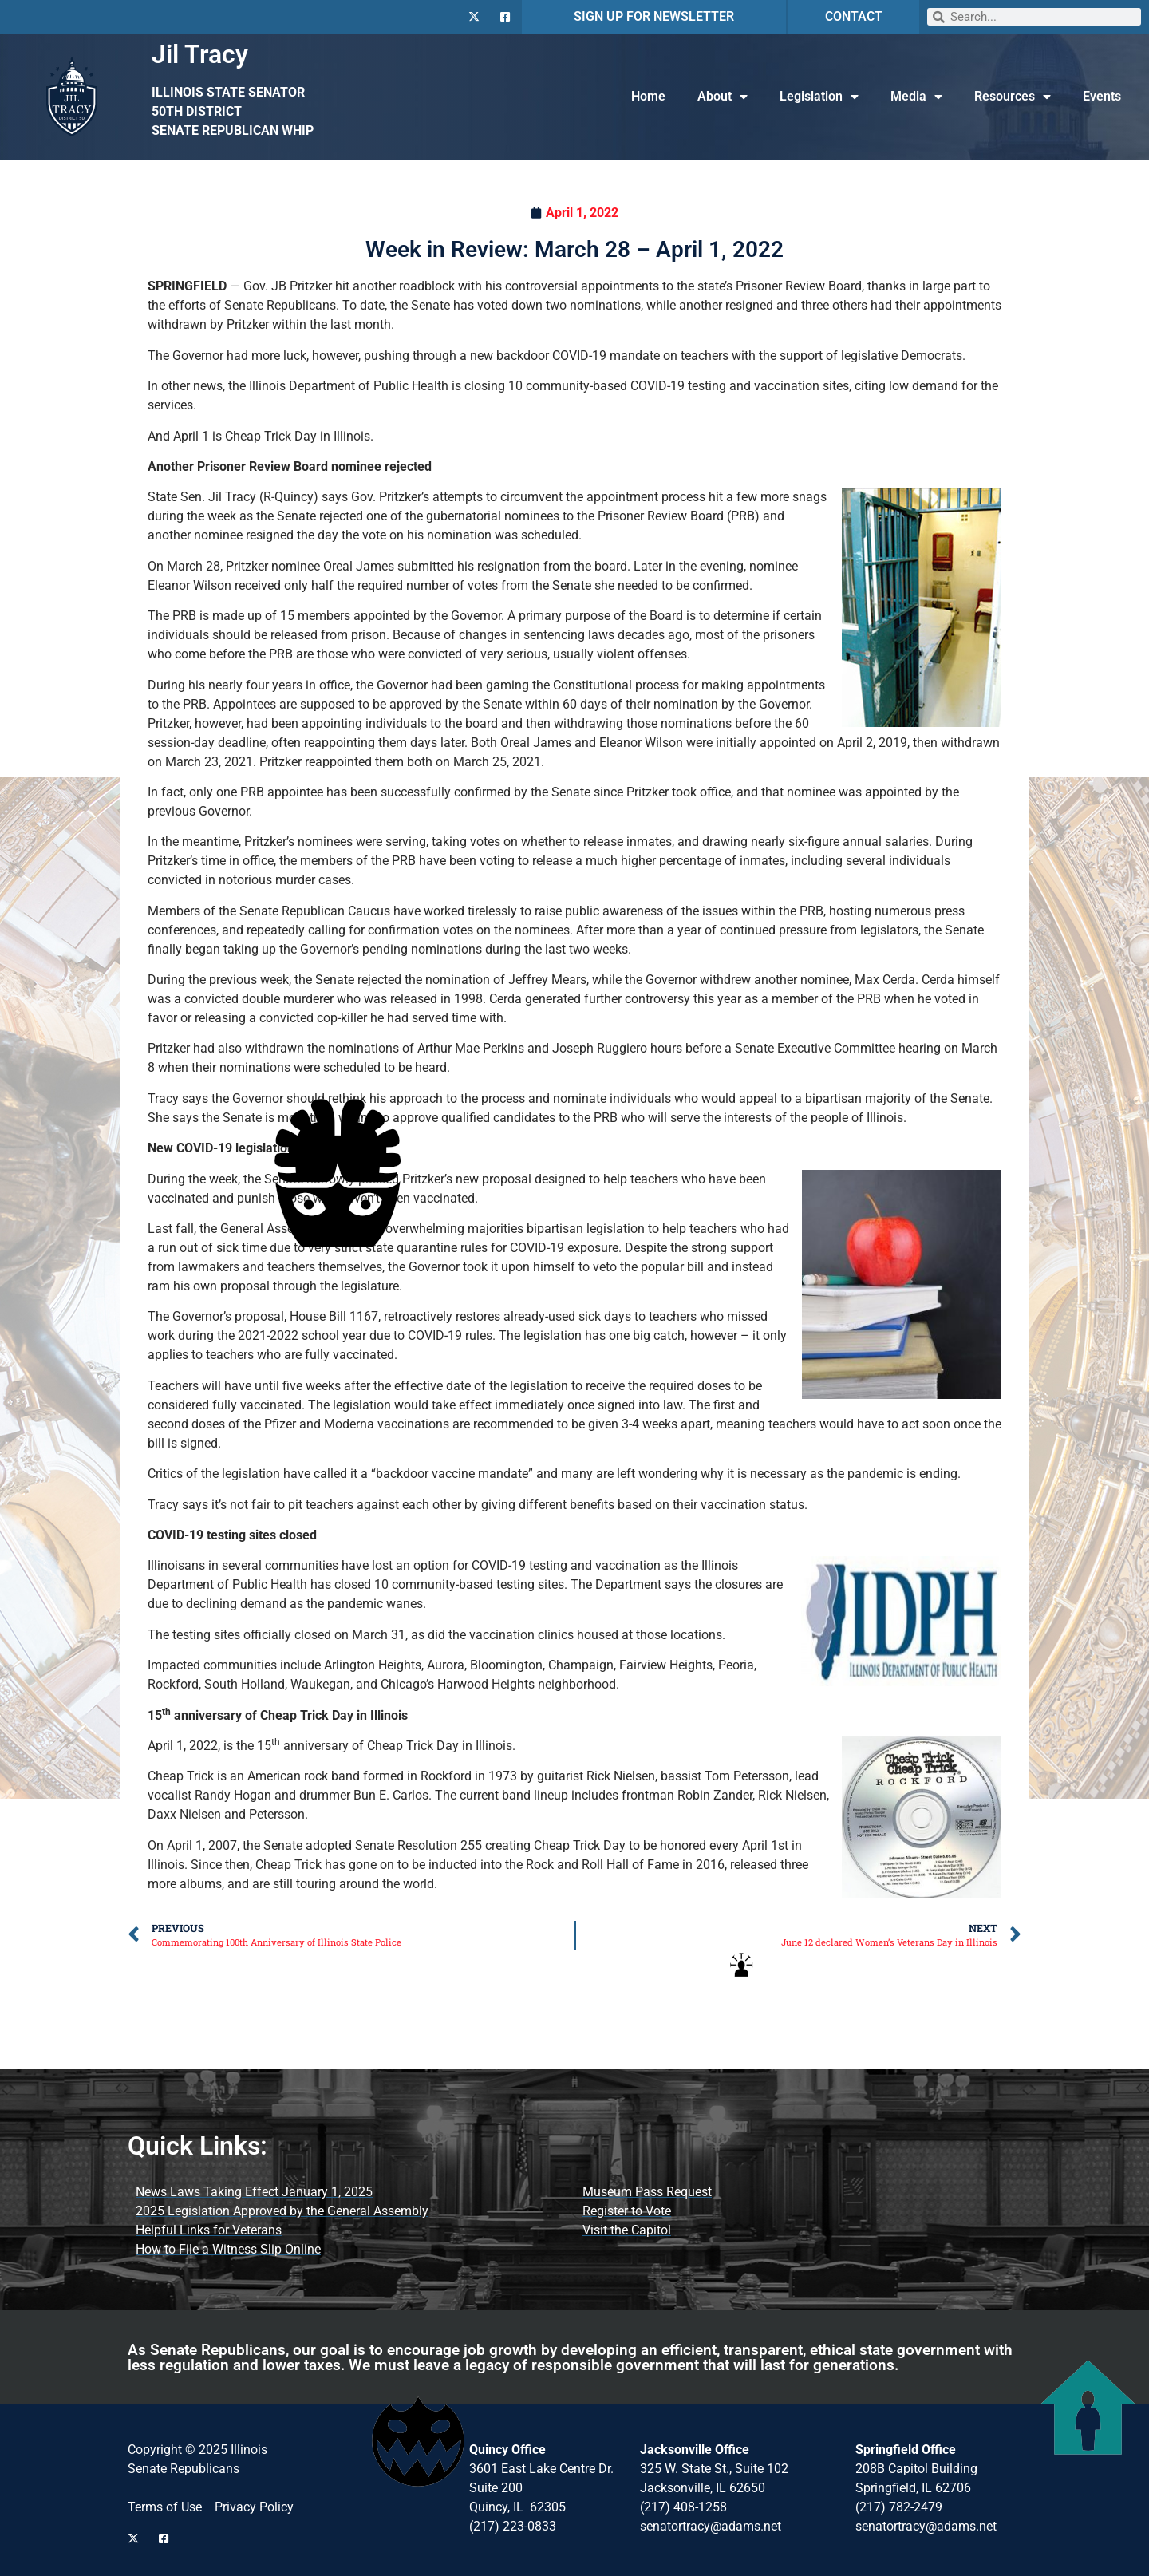 Image resolution: width=1149 pixels, height=2576 pixels. Describe the element at coordinates (741, 1965) in the screenshot. I see `indicates a headache or migraine condition` at that location.